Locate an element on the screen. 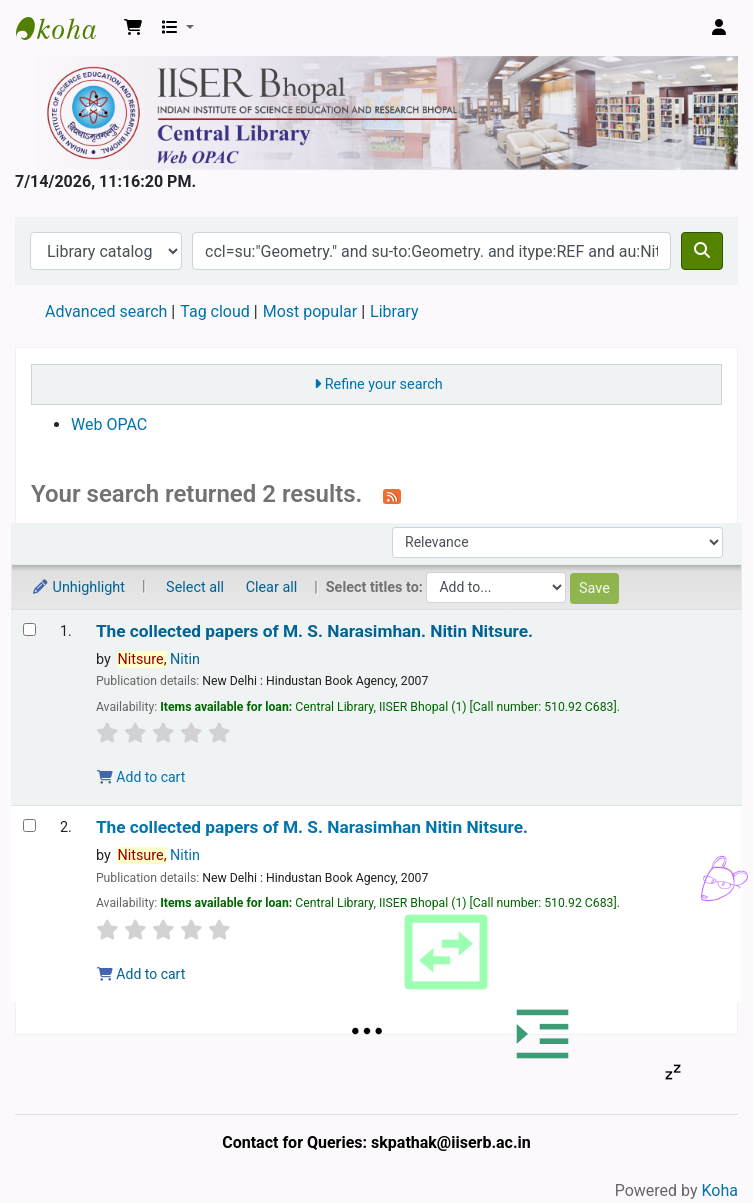 The image size is (753, 1203). access more options or actions is located at coordinates (367, 1031).